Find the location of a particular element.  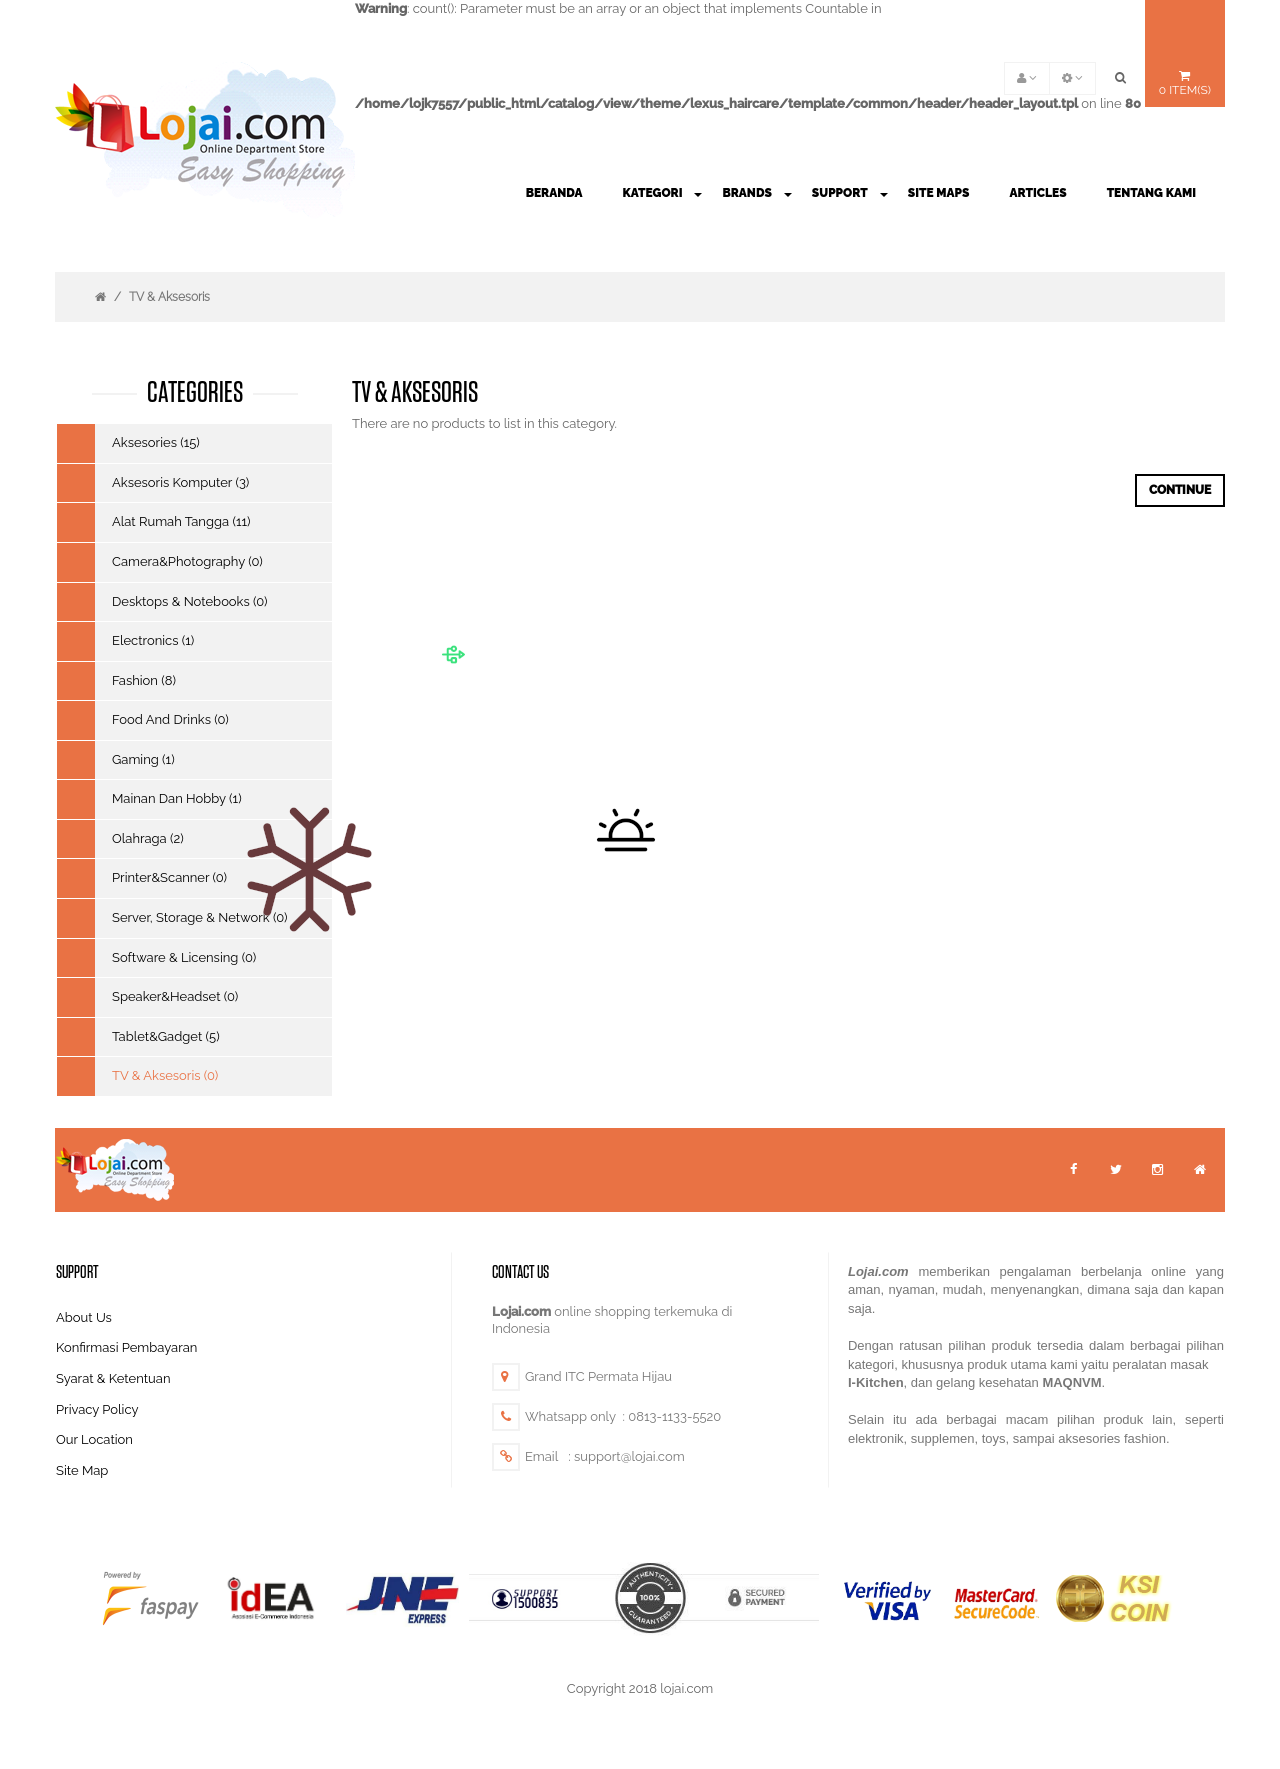

connect a usb device is located at coordinates (453, 654).